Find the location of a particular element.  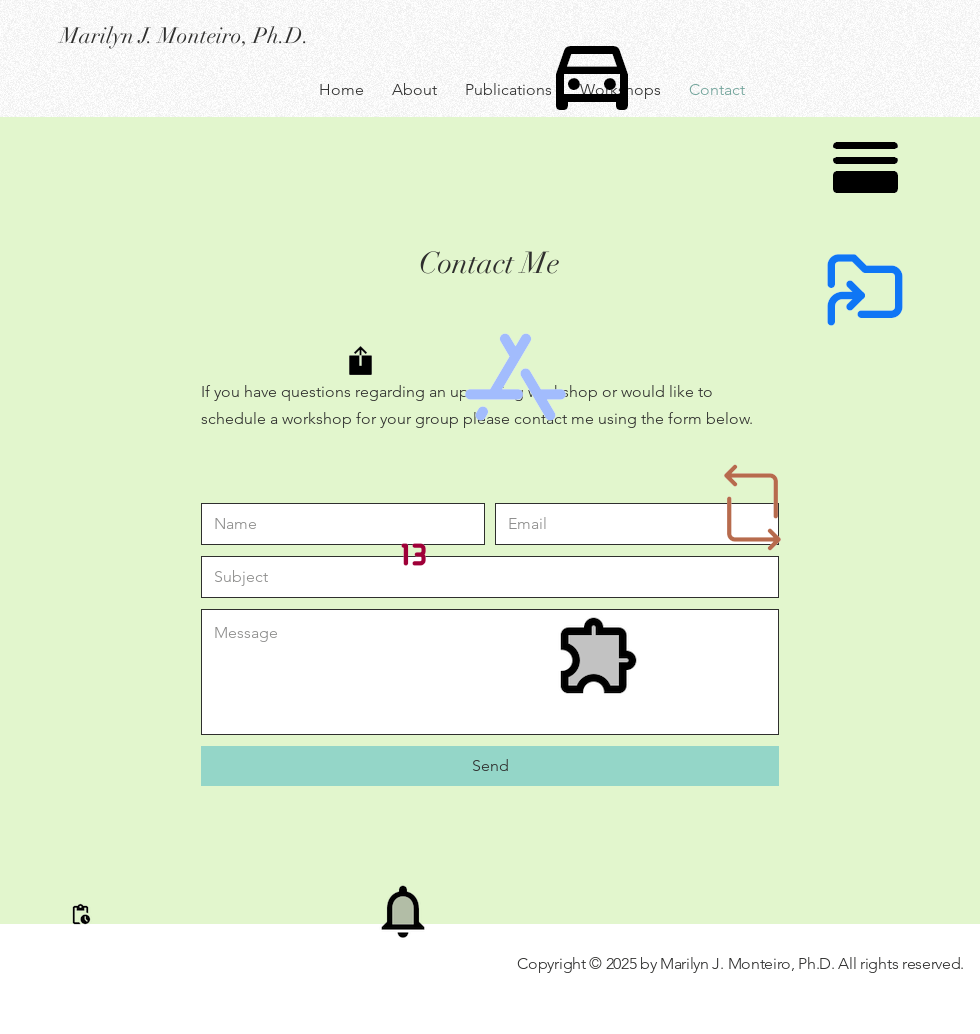

create a symbolic link to this folder is located at coordinates (865, 288).